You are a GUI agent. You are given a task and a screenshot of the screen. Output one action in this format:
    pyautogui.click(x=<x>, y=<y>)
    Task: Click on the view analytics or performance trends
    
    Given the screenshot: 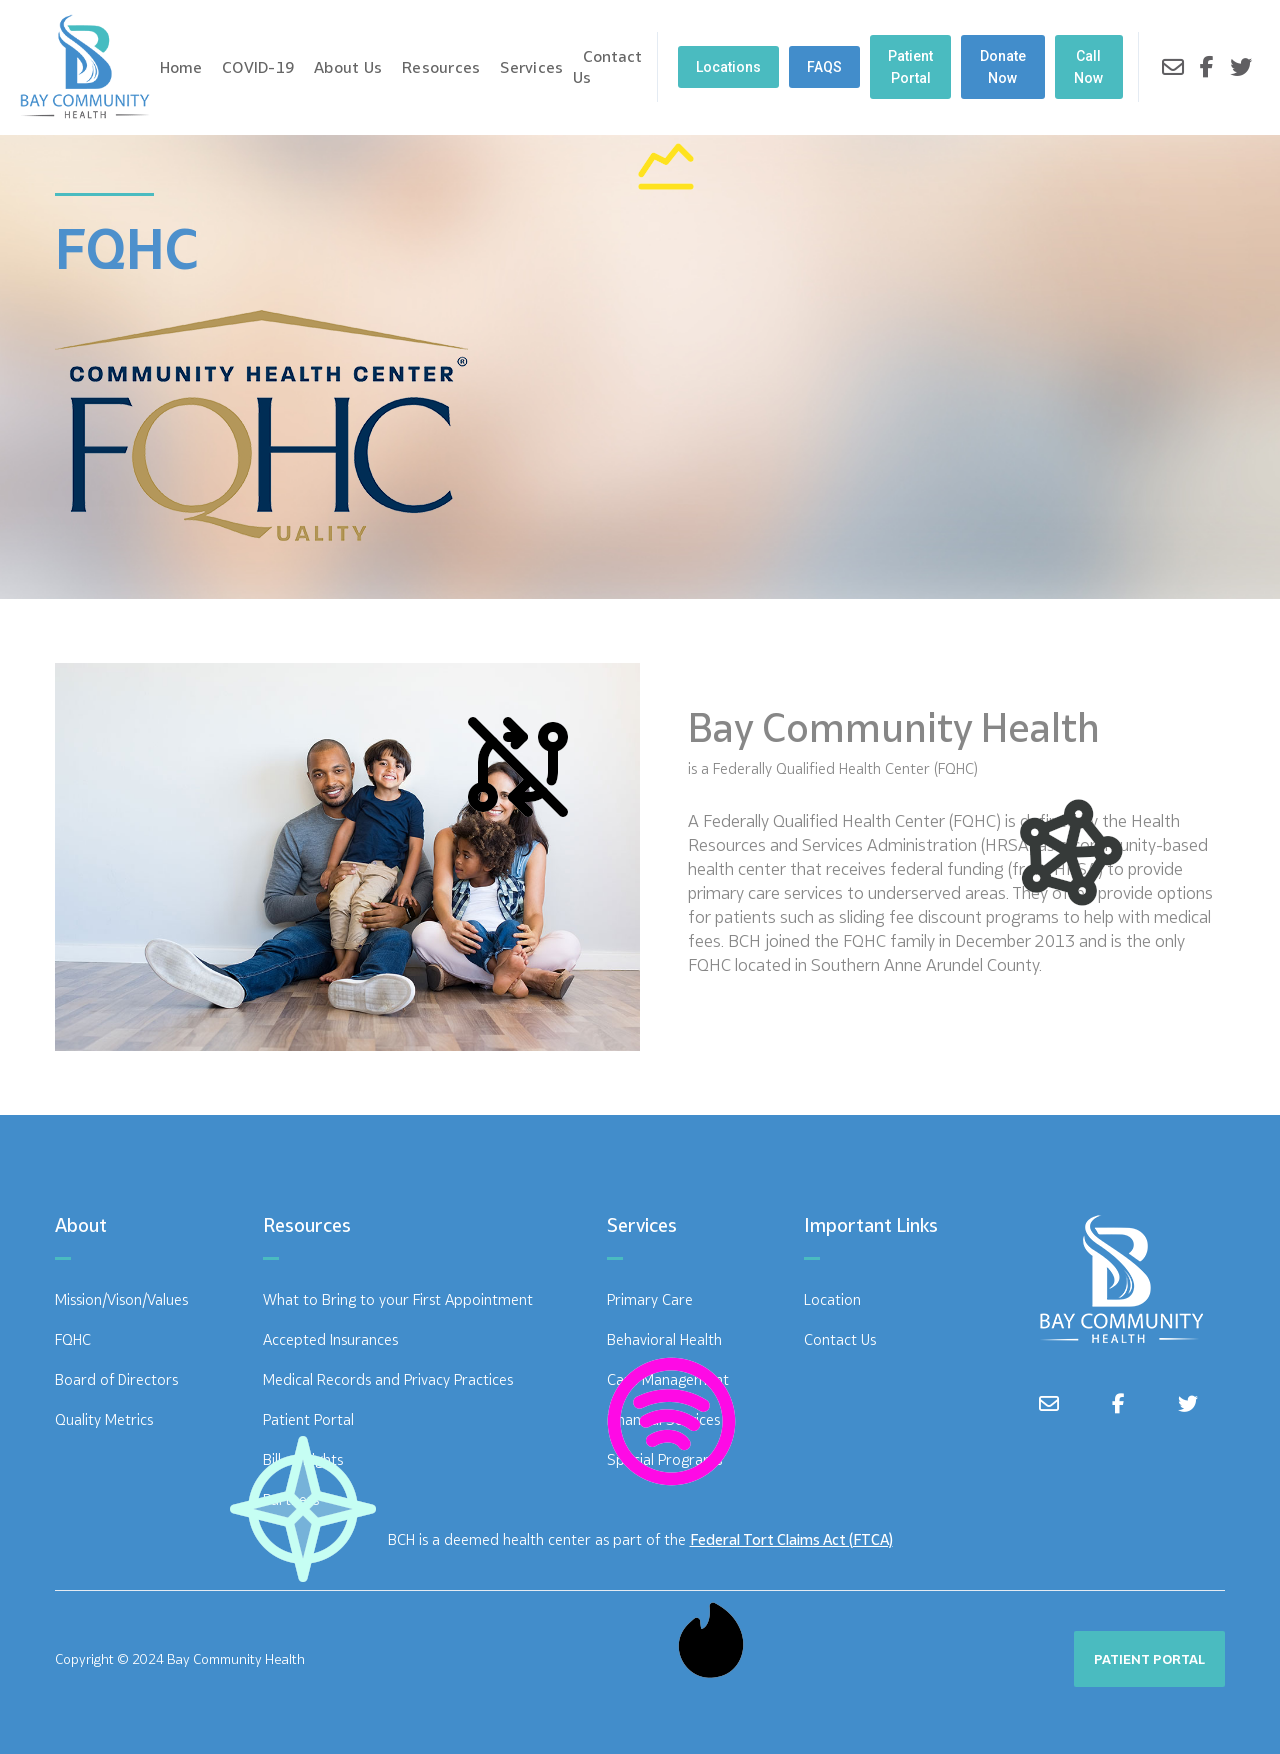 What is the action you would take?
    pyautogui.click(x=666, y=165)
    